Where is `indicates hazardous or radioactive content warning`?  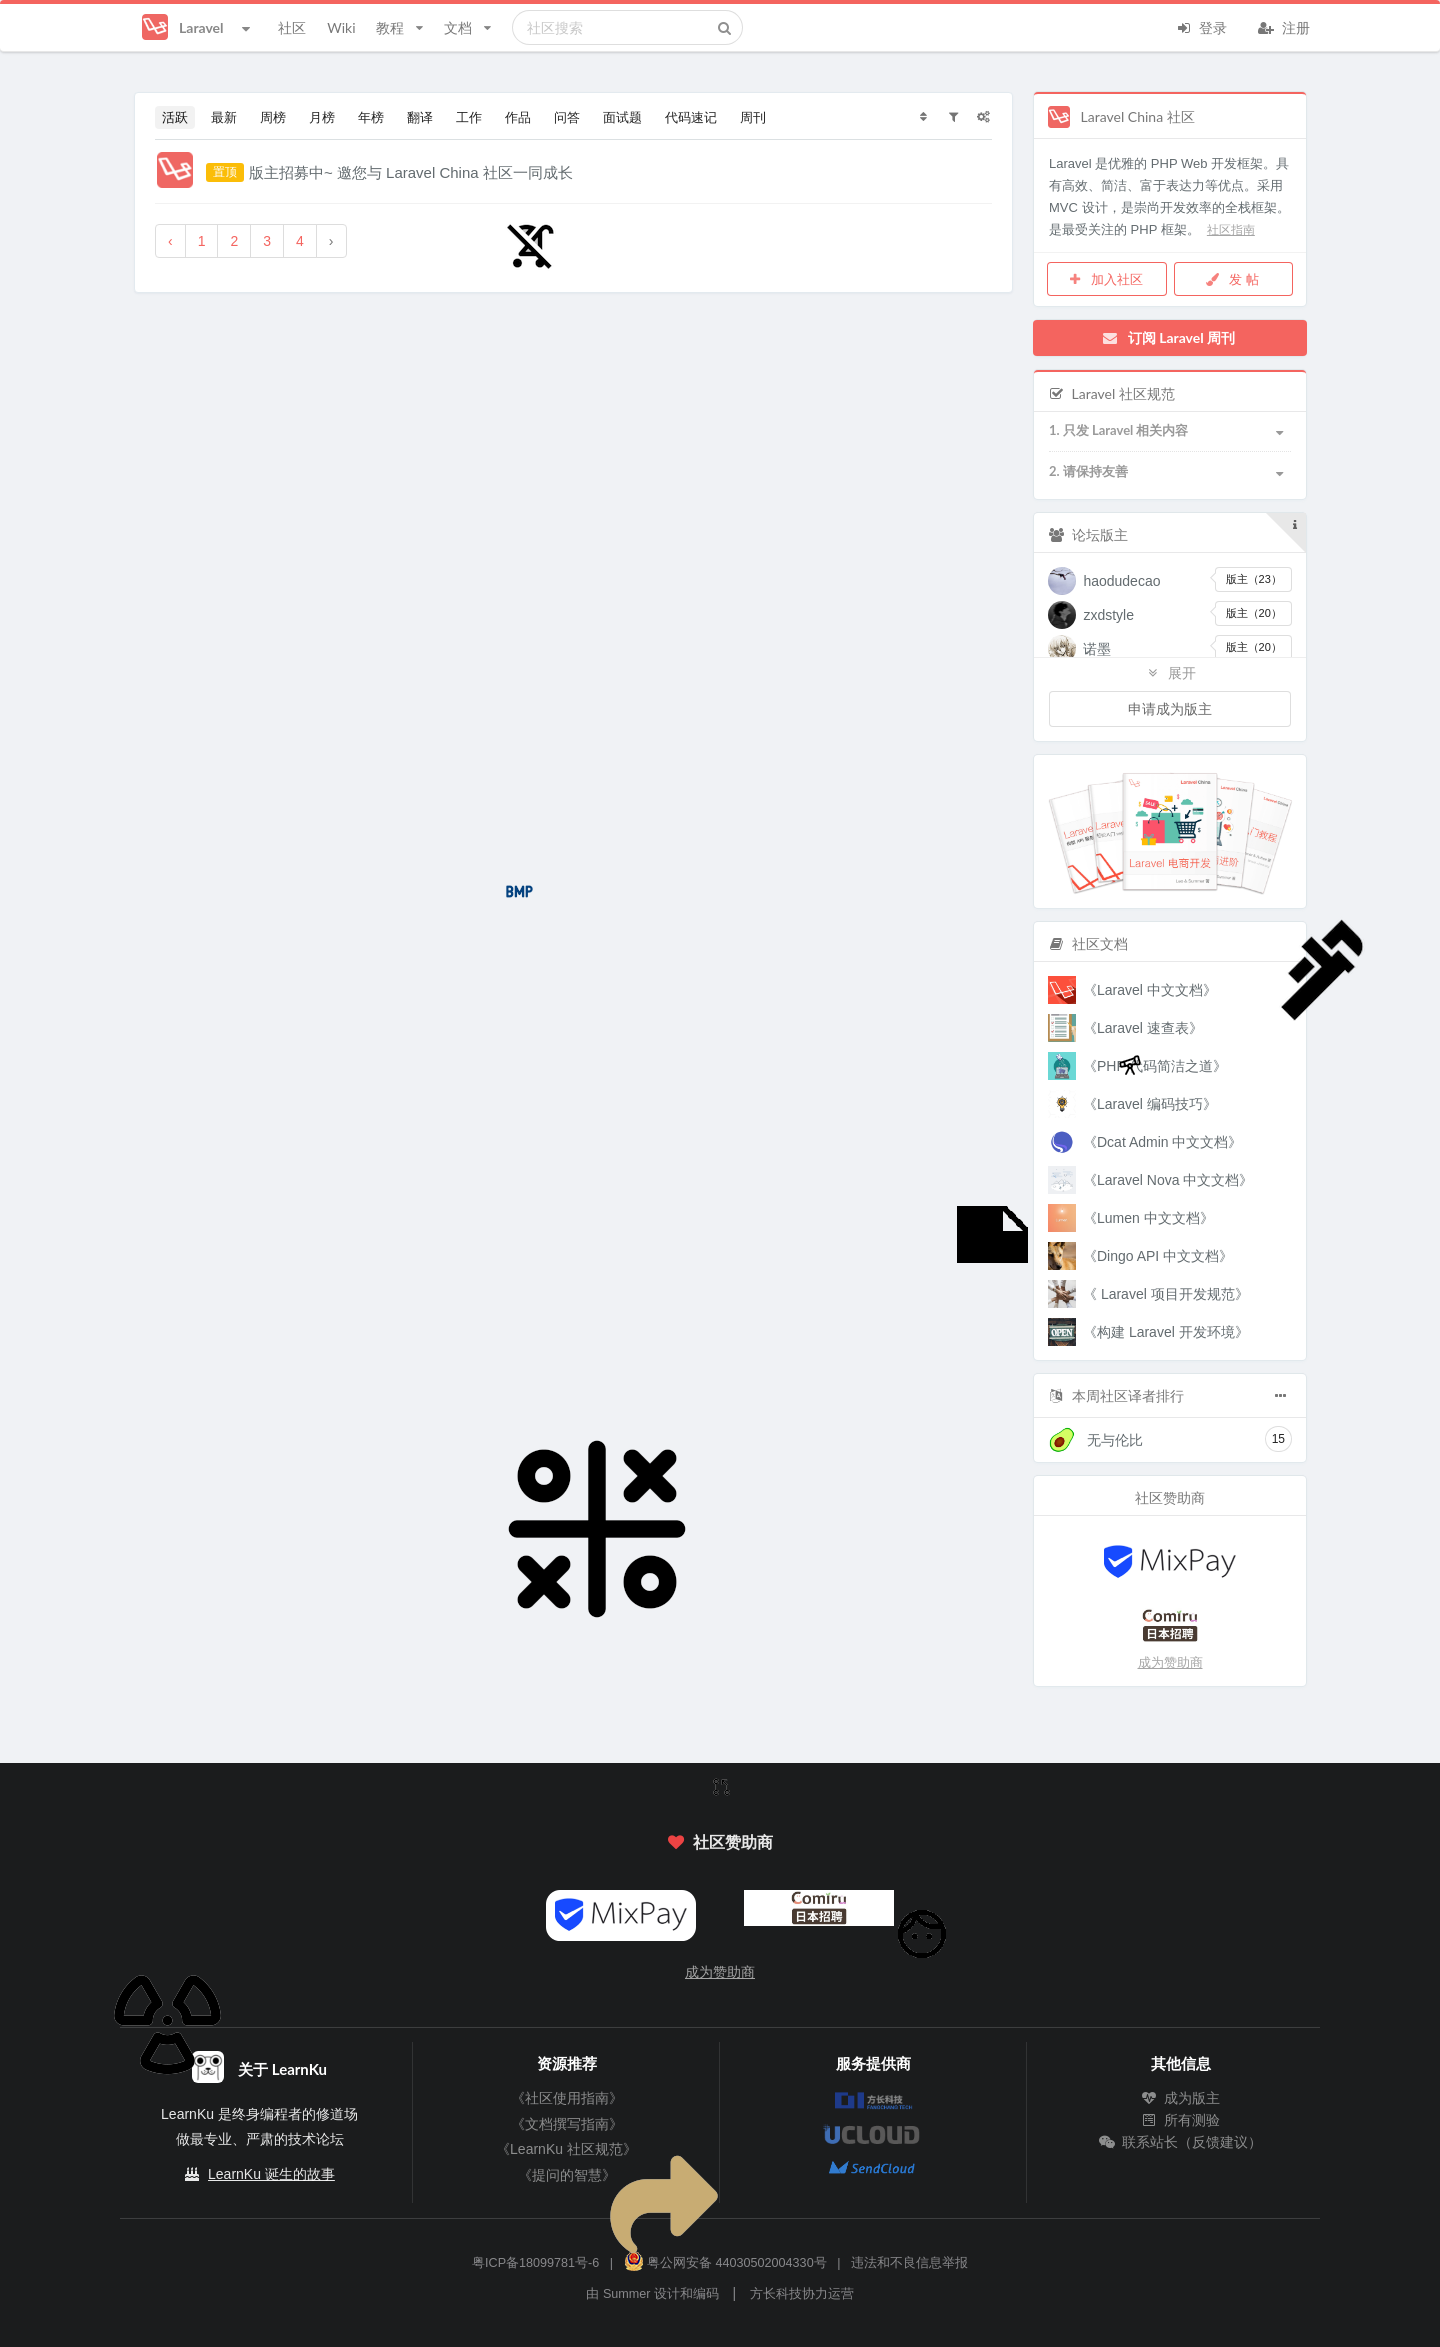 indicates hazardous or radioactive content warning is located at coordinates (167, 2020).